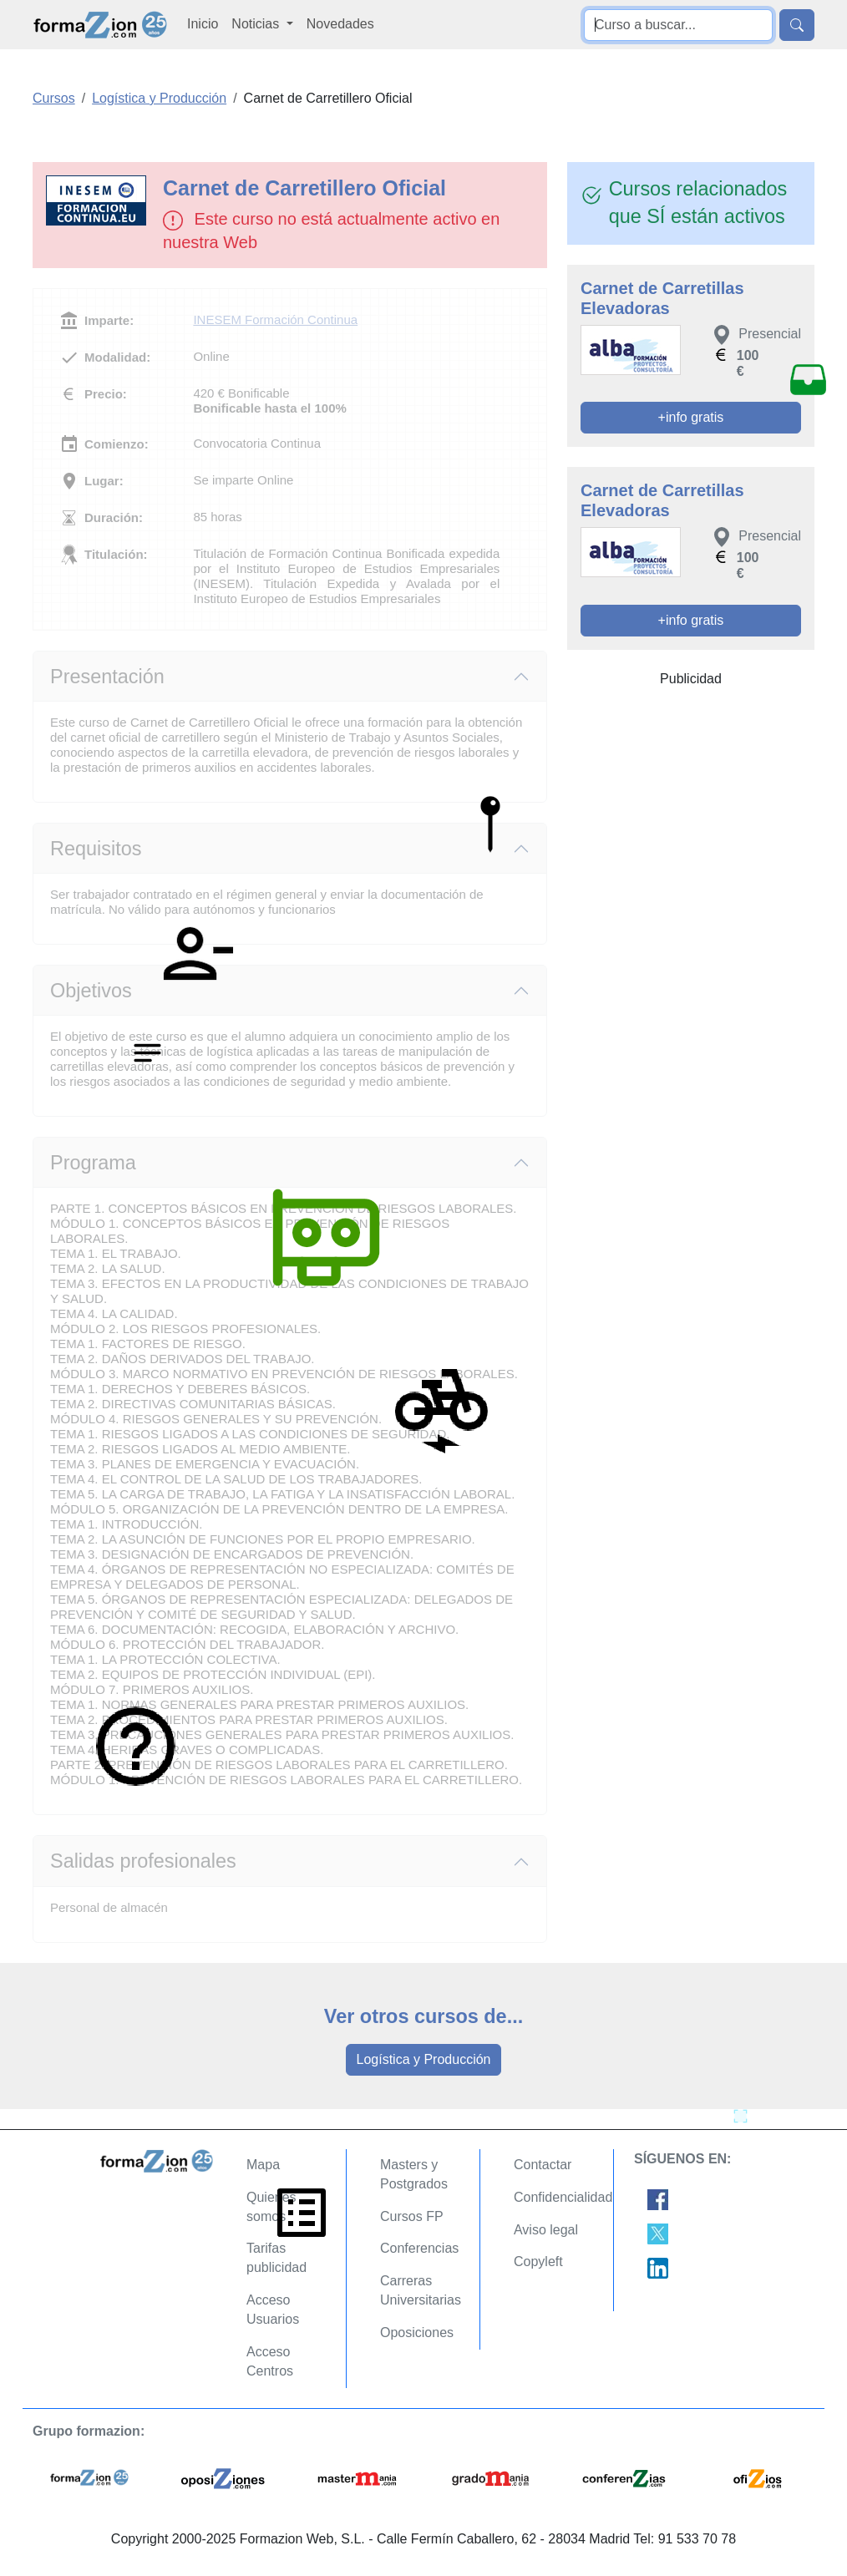  Describe the element at coordinates (740, 2116) in the screenshot. I see `expand to fullscreen mode` at that location.